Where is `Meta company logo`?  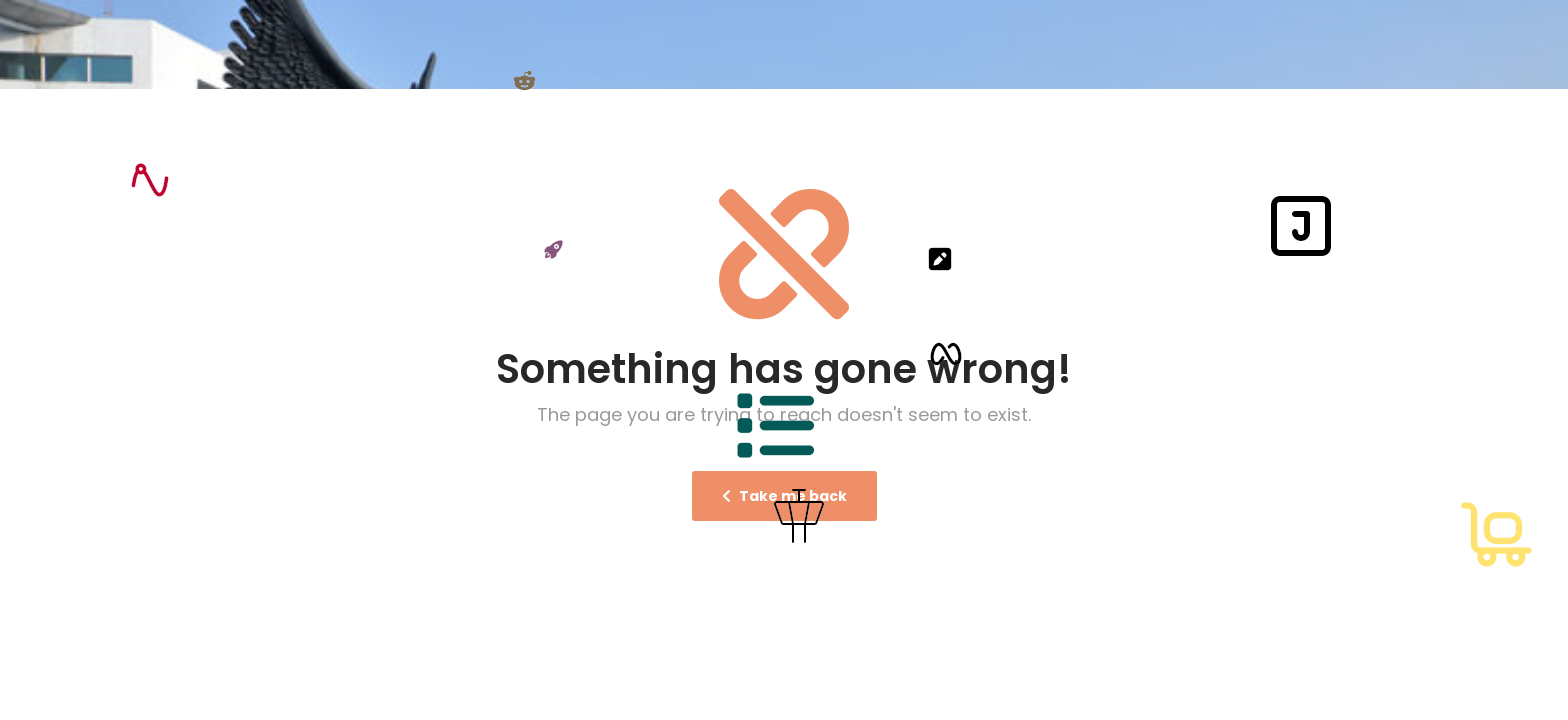
Meta company logo is located at coordinates (946, 354).